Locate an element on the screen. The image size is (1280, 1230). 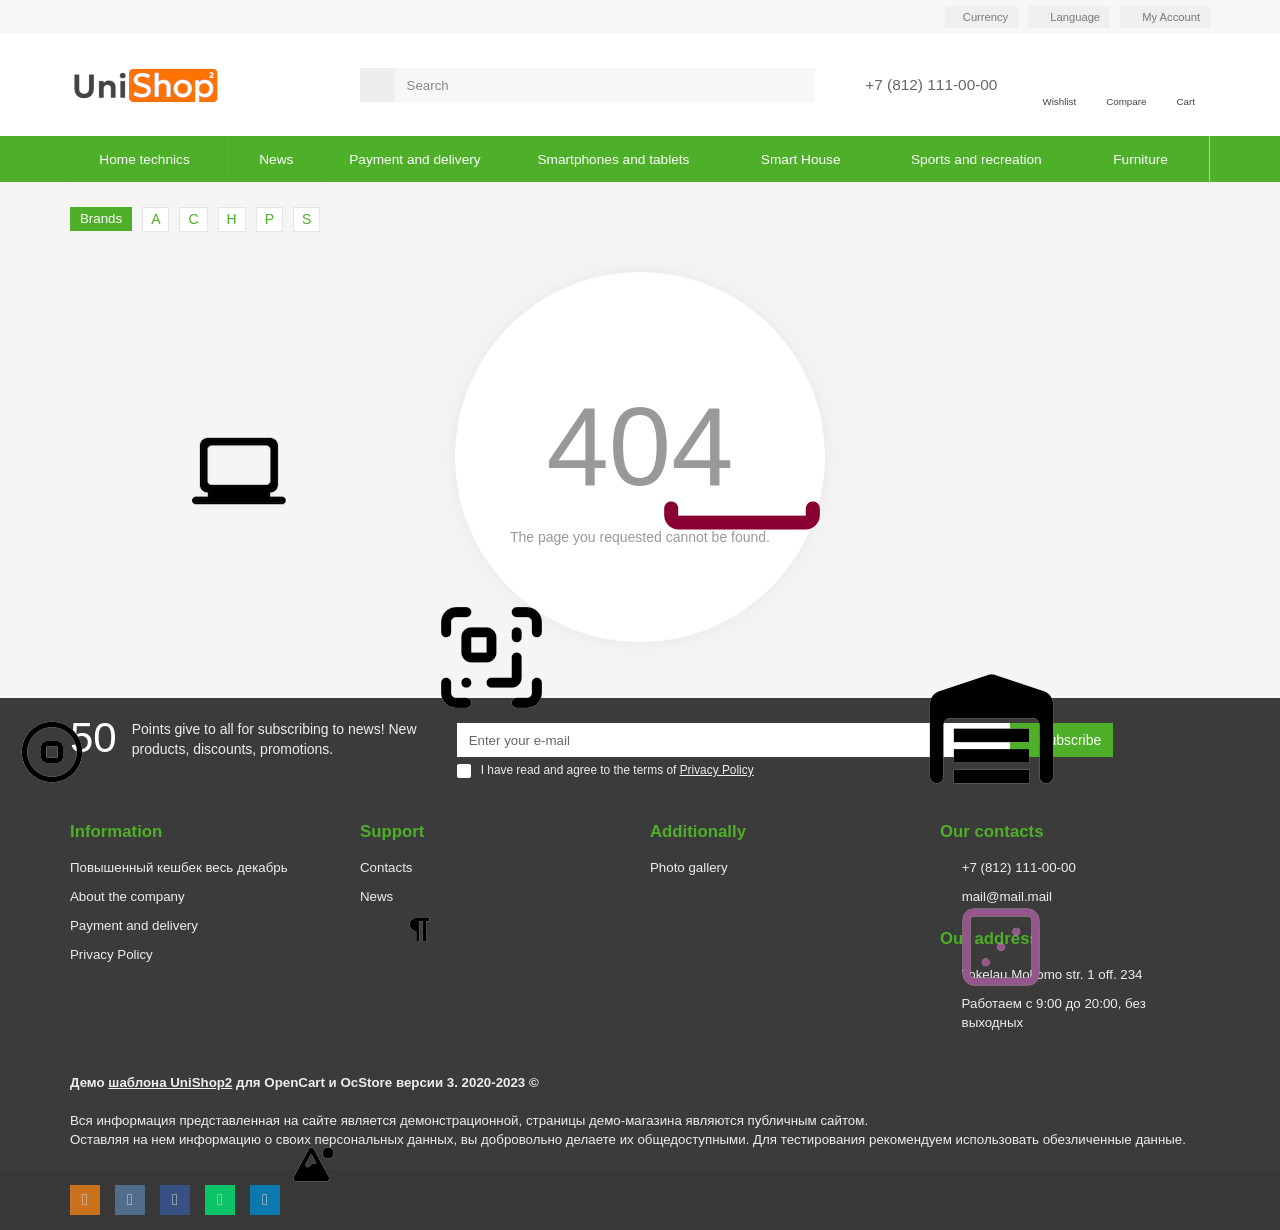
insert a space character is located at coordinates (742, 473).